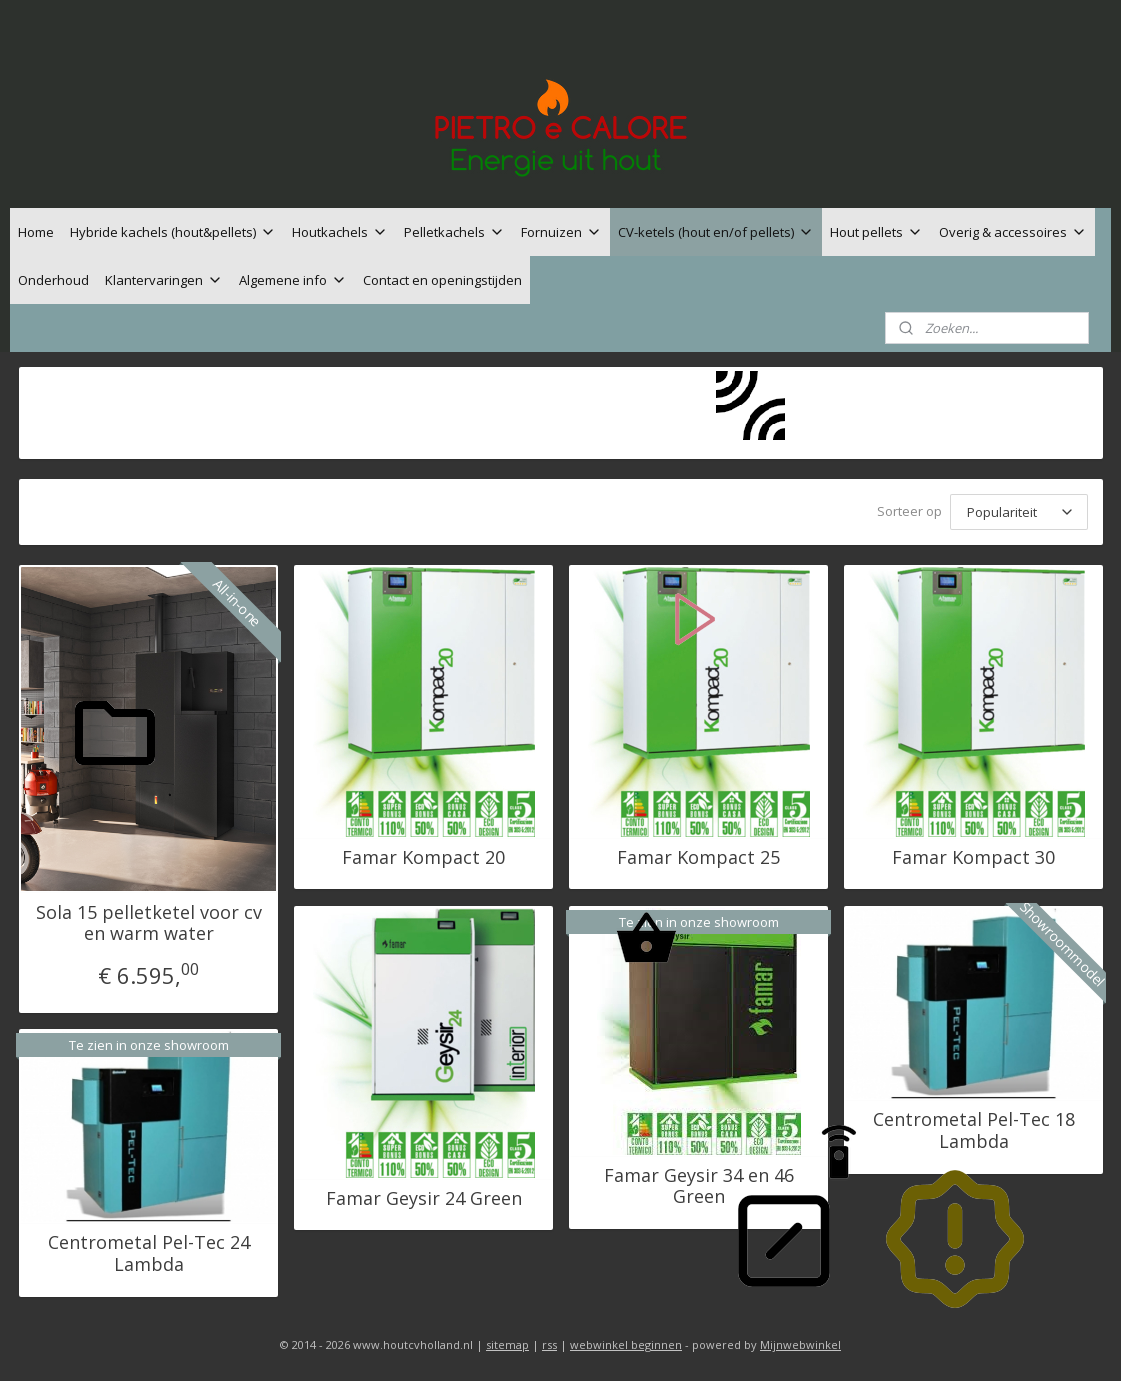 The height and width of the screenshot is (1381, 1121). I want to click on start or resume playback, so click(695, 617).